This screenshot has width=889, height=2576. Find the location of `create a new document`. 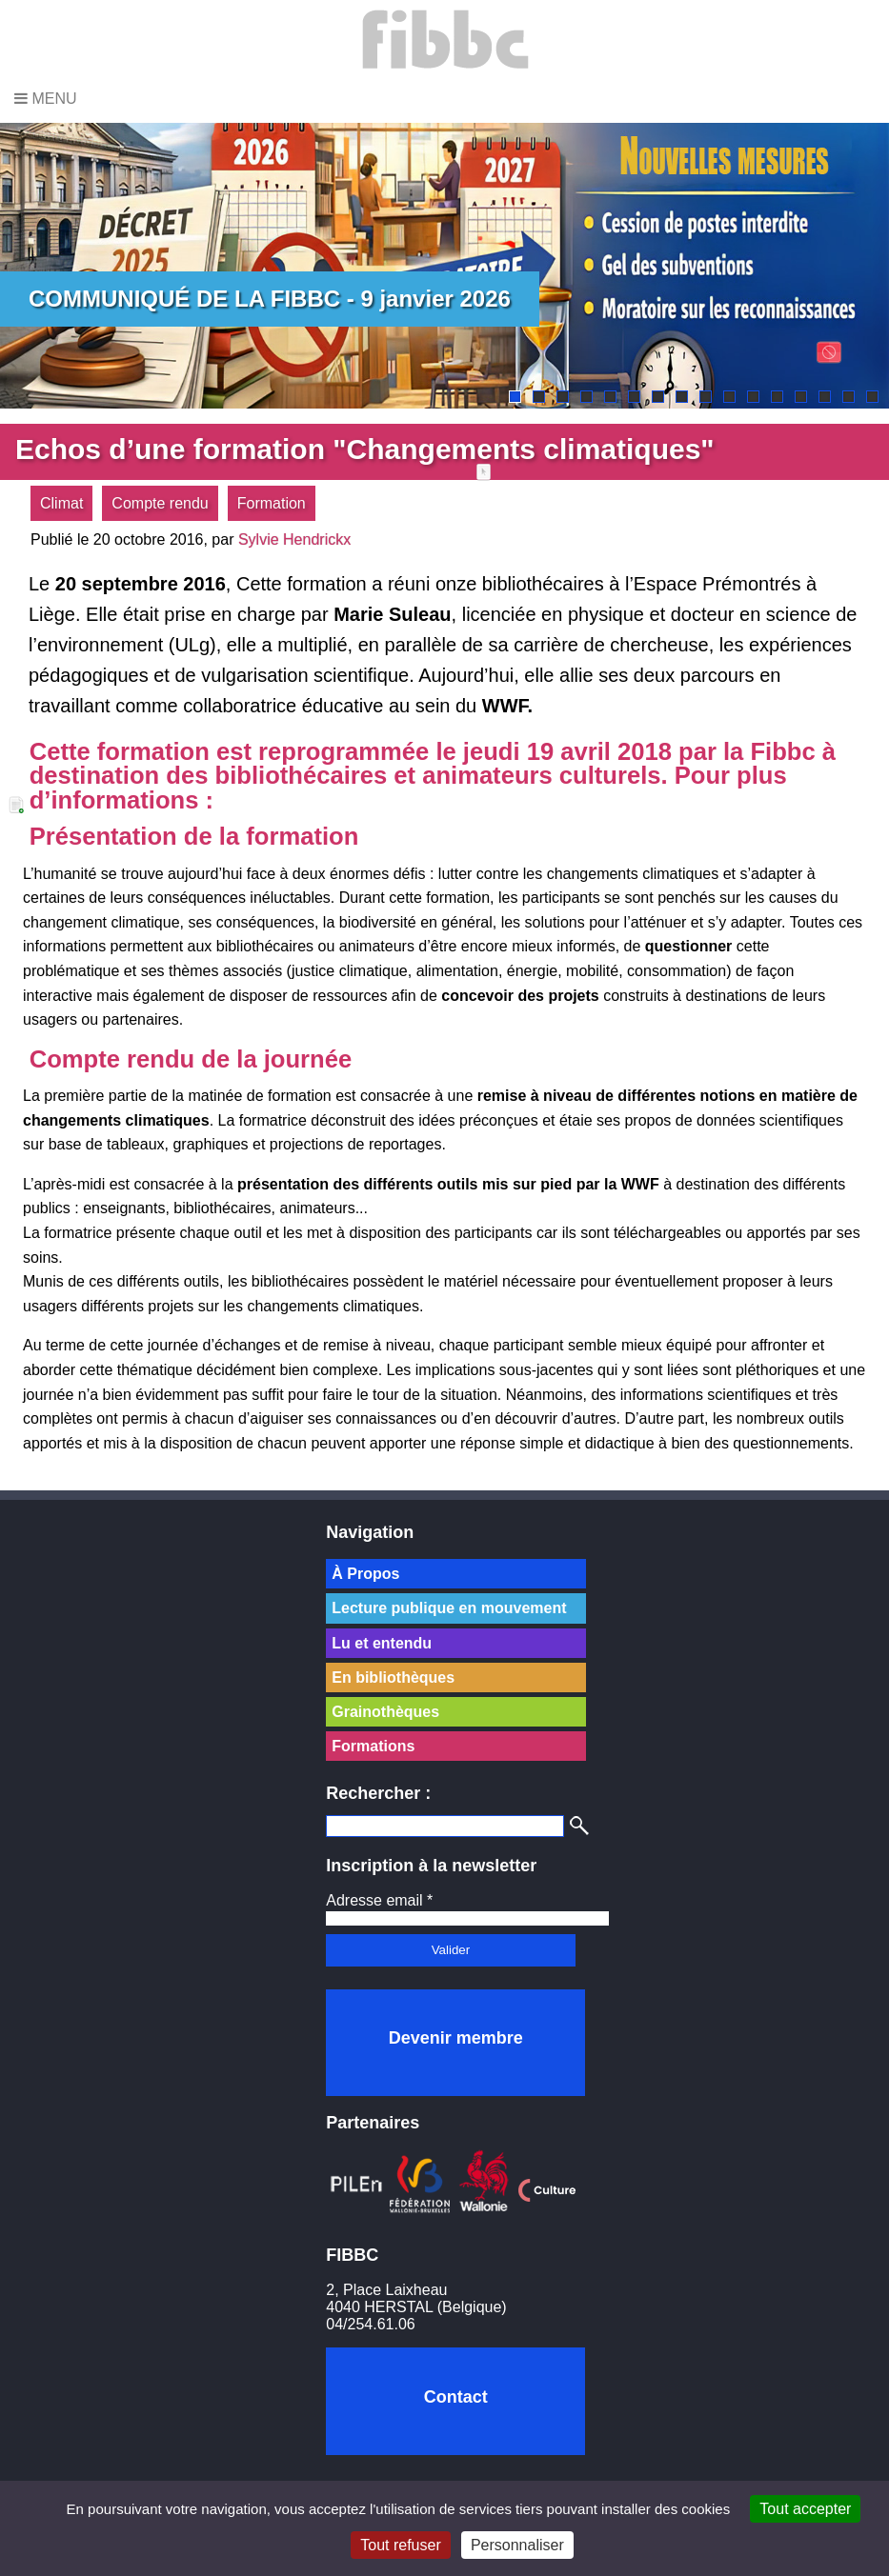

create a new document is located at coordinates (16, 805).